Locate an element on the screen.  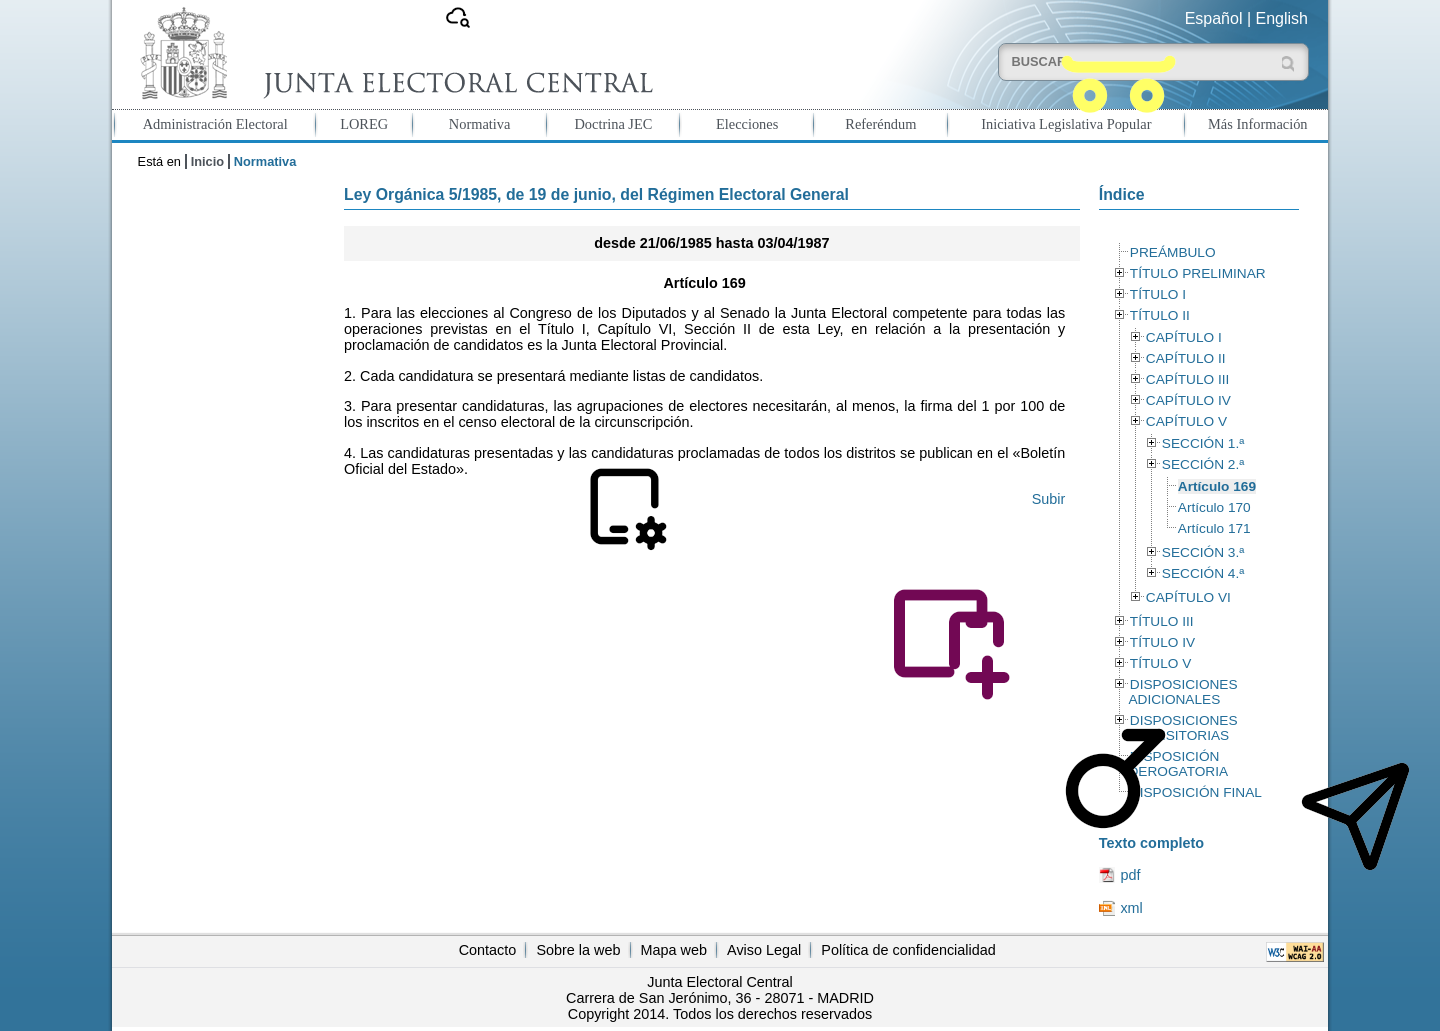
search files in cloud storage is located at coordinates (458, 16).